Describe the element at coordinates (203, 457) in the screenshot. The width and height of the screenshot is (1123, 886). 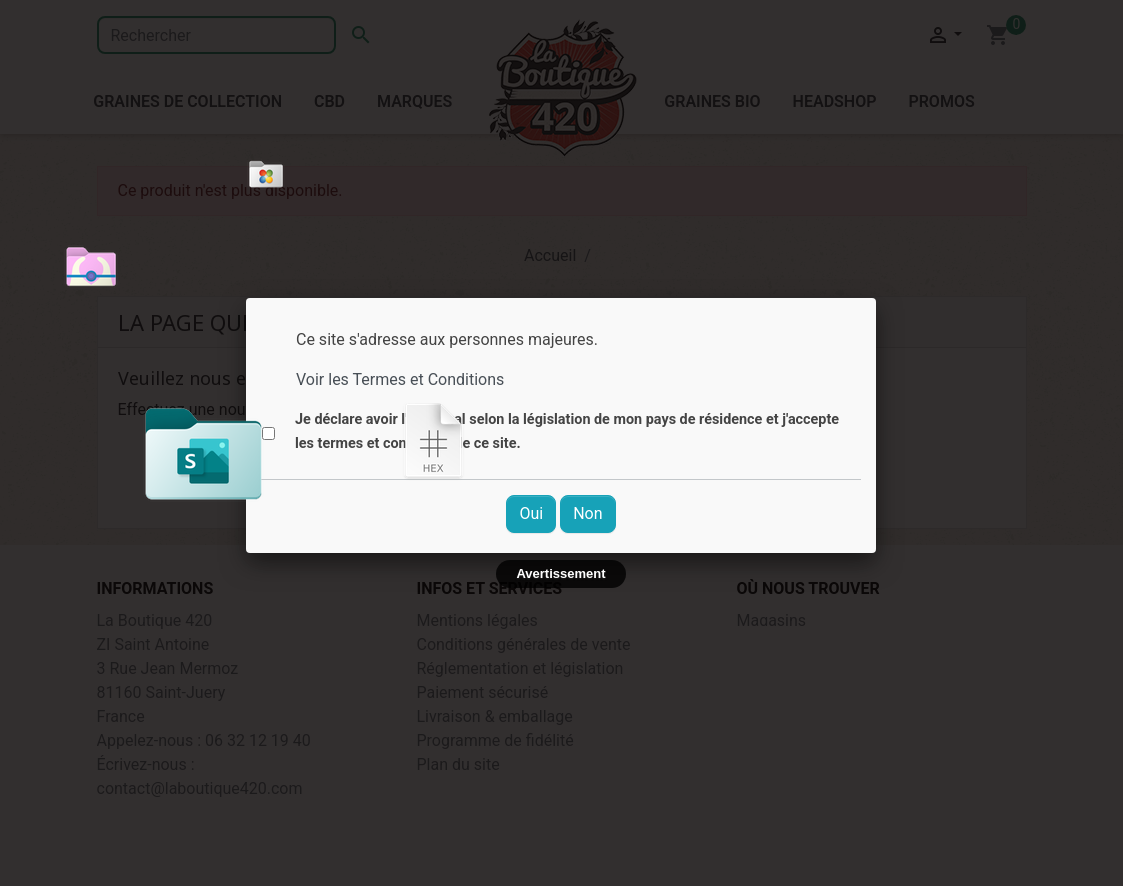
I see `open folder containing microsoft sway files` at that location.